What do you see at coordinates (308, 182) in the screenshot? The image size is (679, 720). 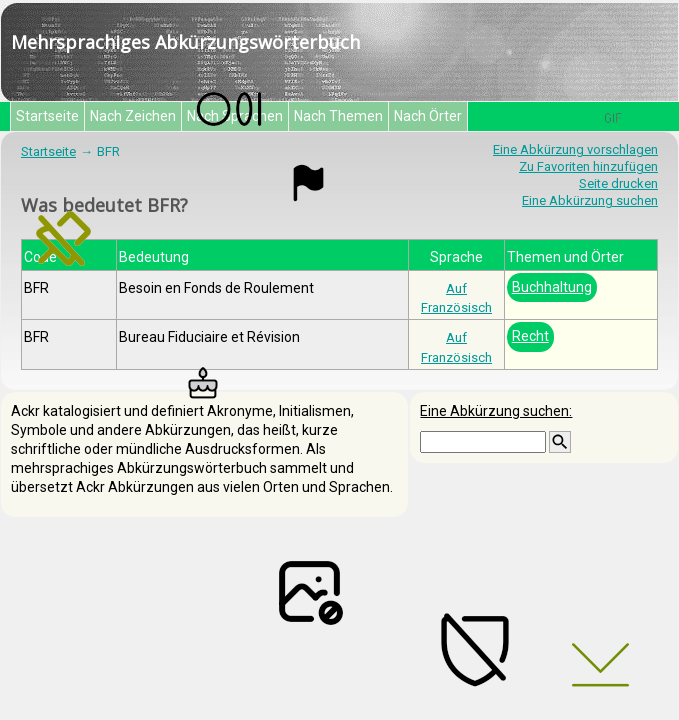 I see `flag or mark an item for follow-up` at bounding box center [308, 182].